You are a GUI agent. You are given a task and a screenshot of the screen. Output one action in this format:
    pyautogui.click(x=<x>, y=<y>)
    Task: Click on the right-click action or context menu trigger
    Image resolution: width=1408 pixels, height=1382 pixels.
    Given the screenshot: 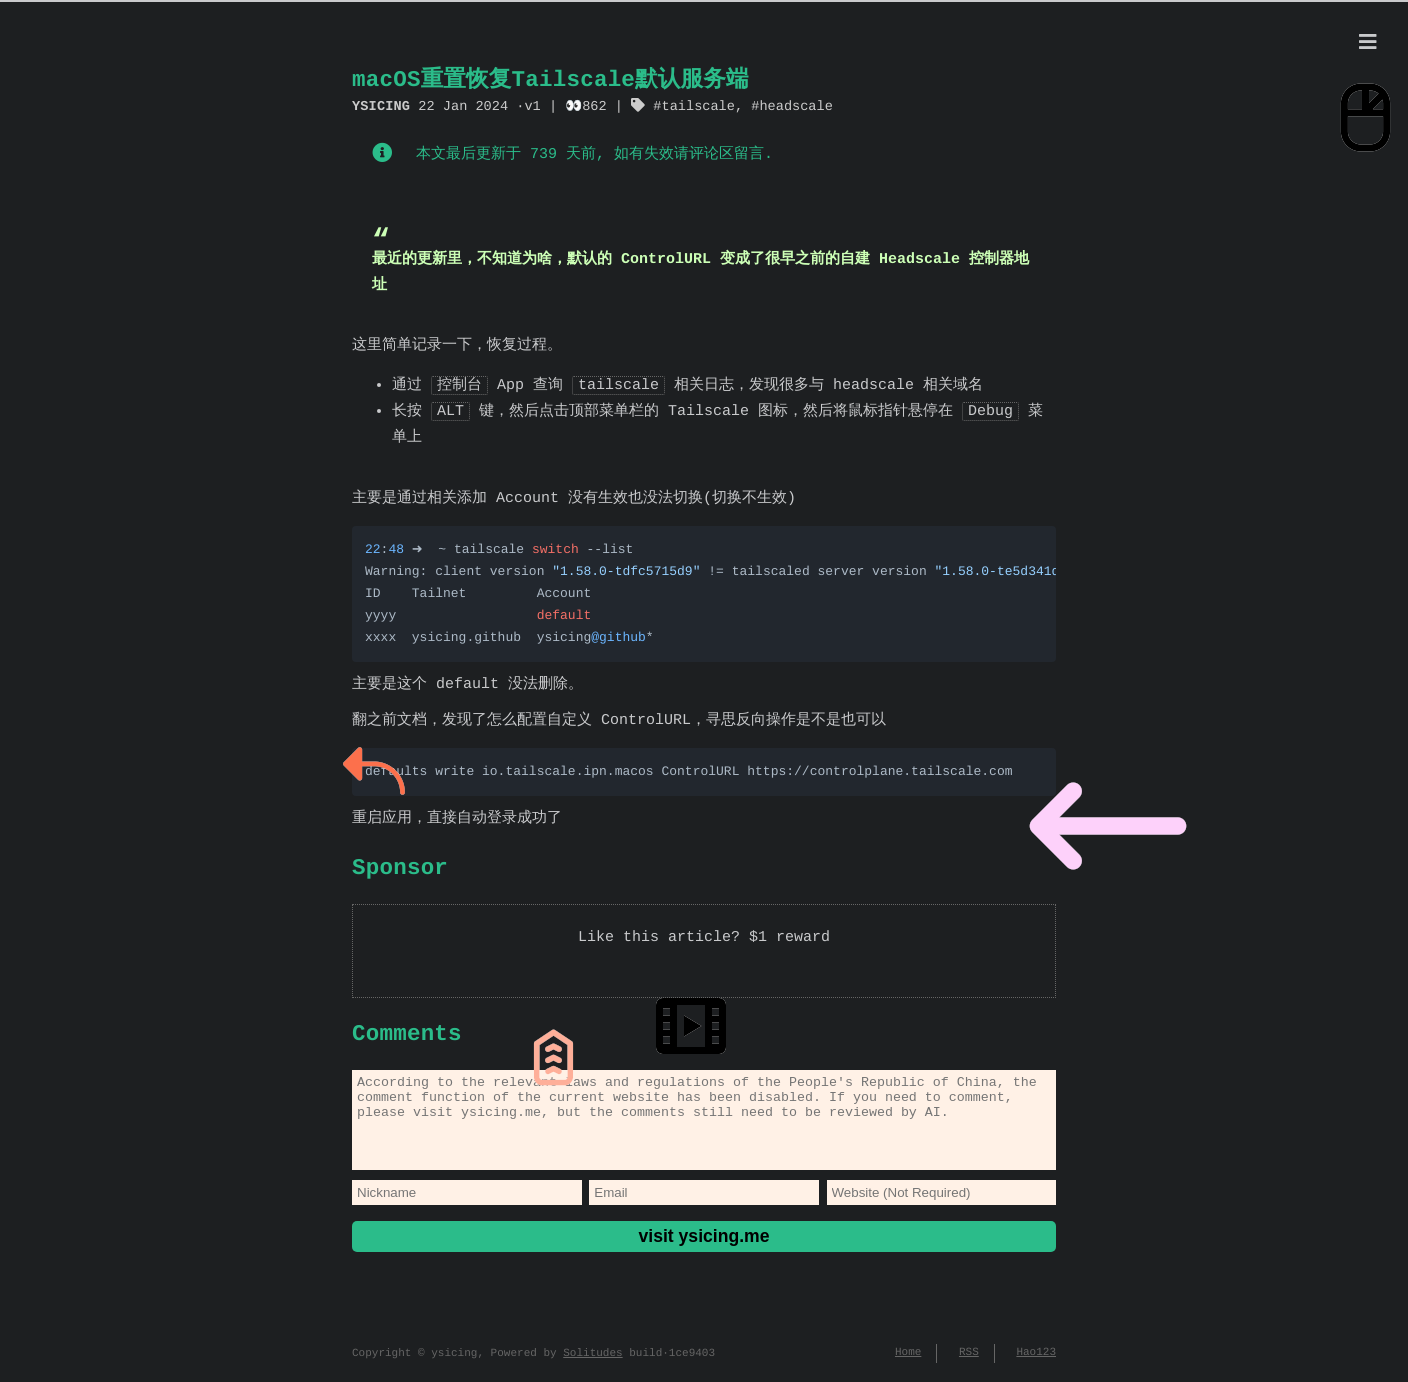 What is the action you would take?
    pyautogui.click(x=1365, y=117)
    